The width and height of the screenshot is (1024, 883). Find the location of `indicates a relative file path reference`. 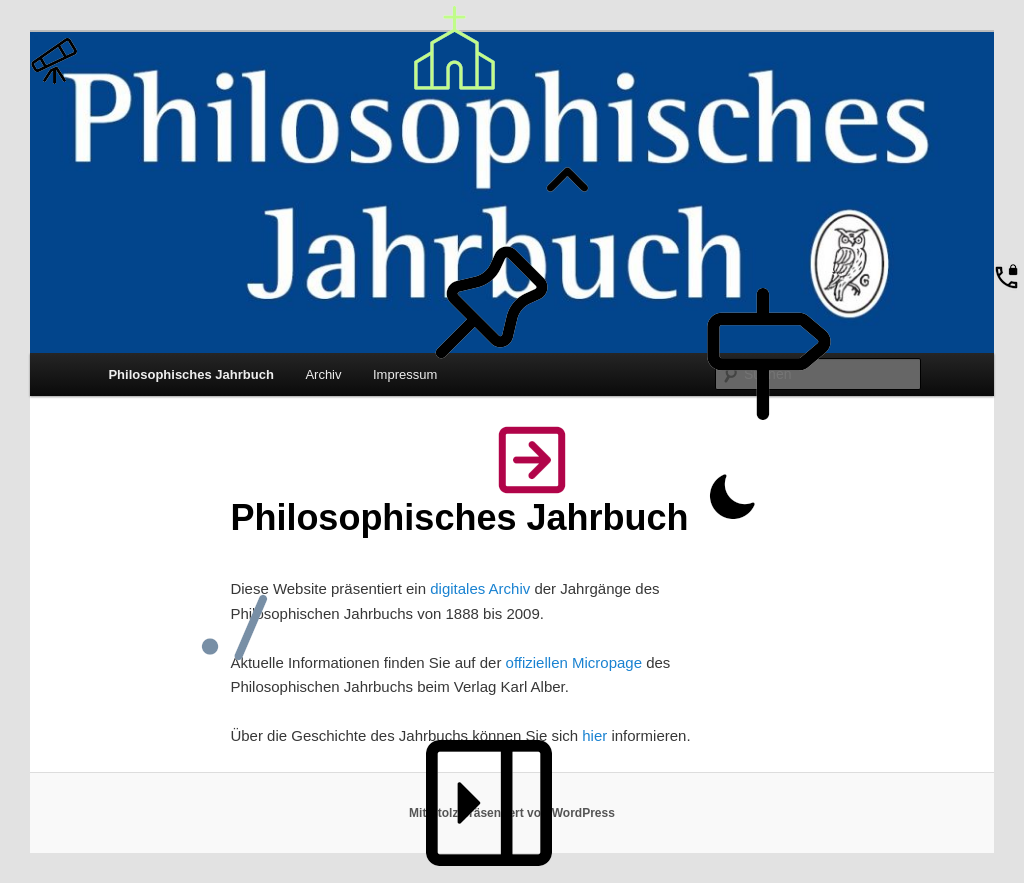

indicates a relative file path reference is located at coordinates (234, 627).